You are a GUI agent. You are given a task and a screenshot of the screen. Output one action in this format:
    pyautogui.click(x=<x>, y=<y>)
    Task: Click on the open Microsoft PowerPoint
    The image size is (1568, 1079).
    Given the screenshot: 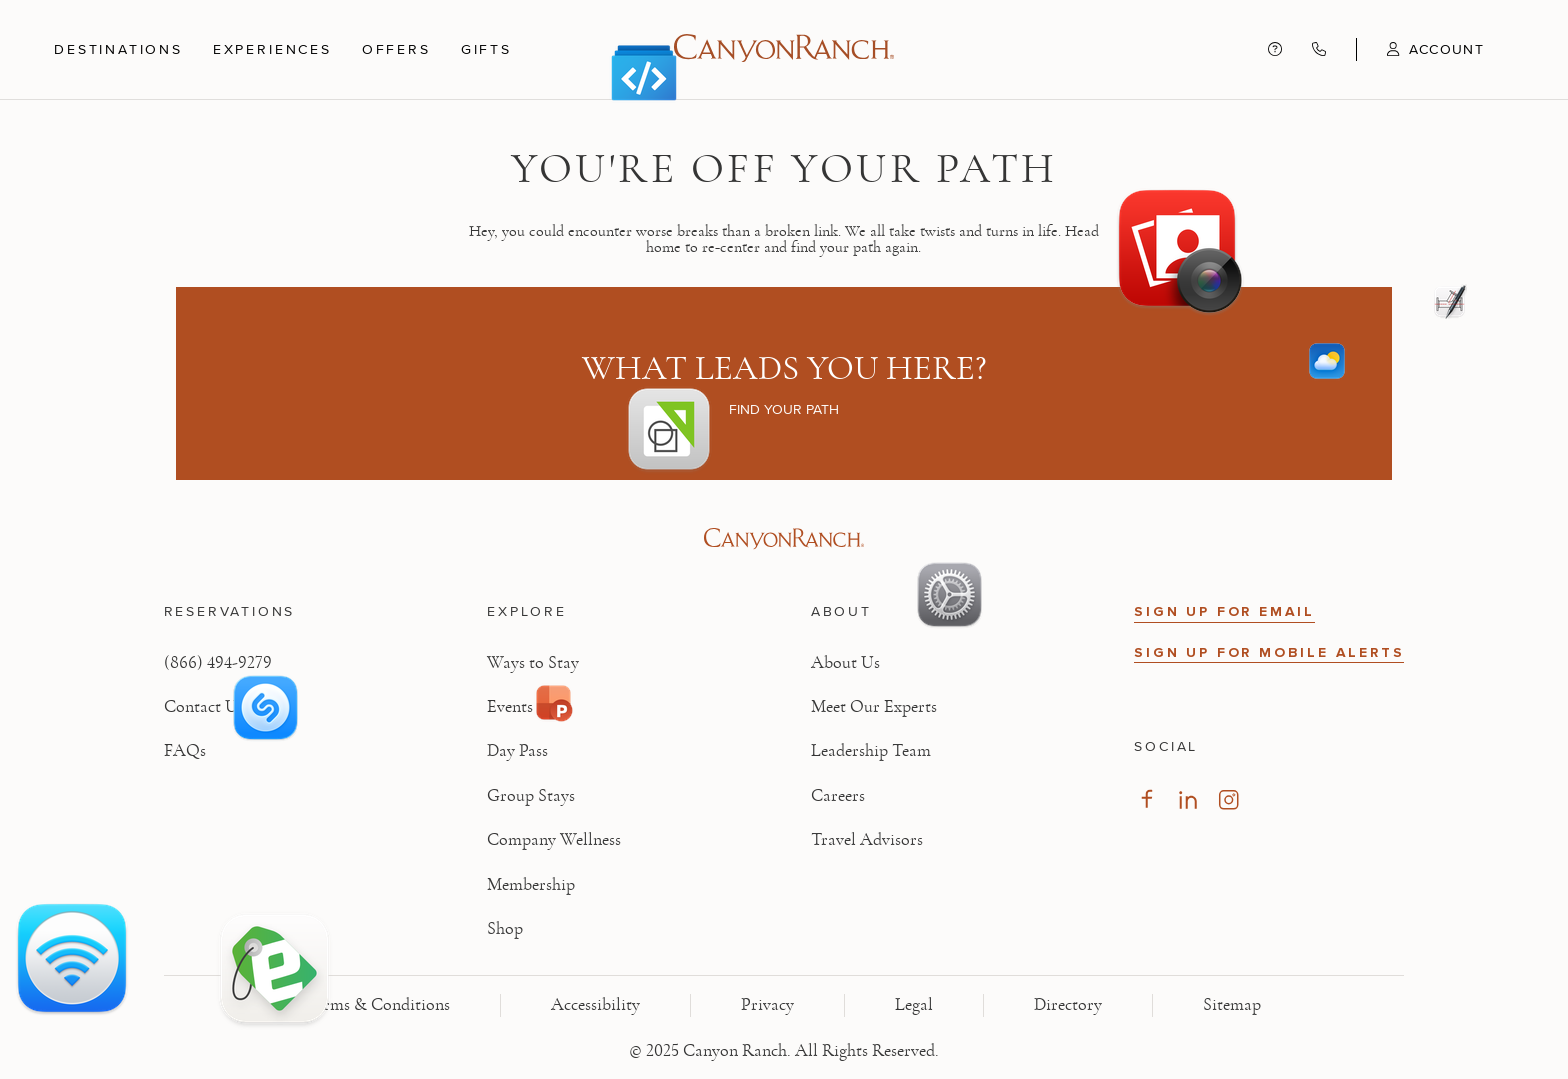 What is the action you would take?
    pyautogui.click(x=553, y=702)
    